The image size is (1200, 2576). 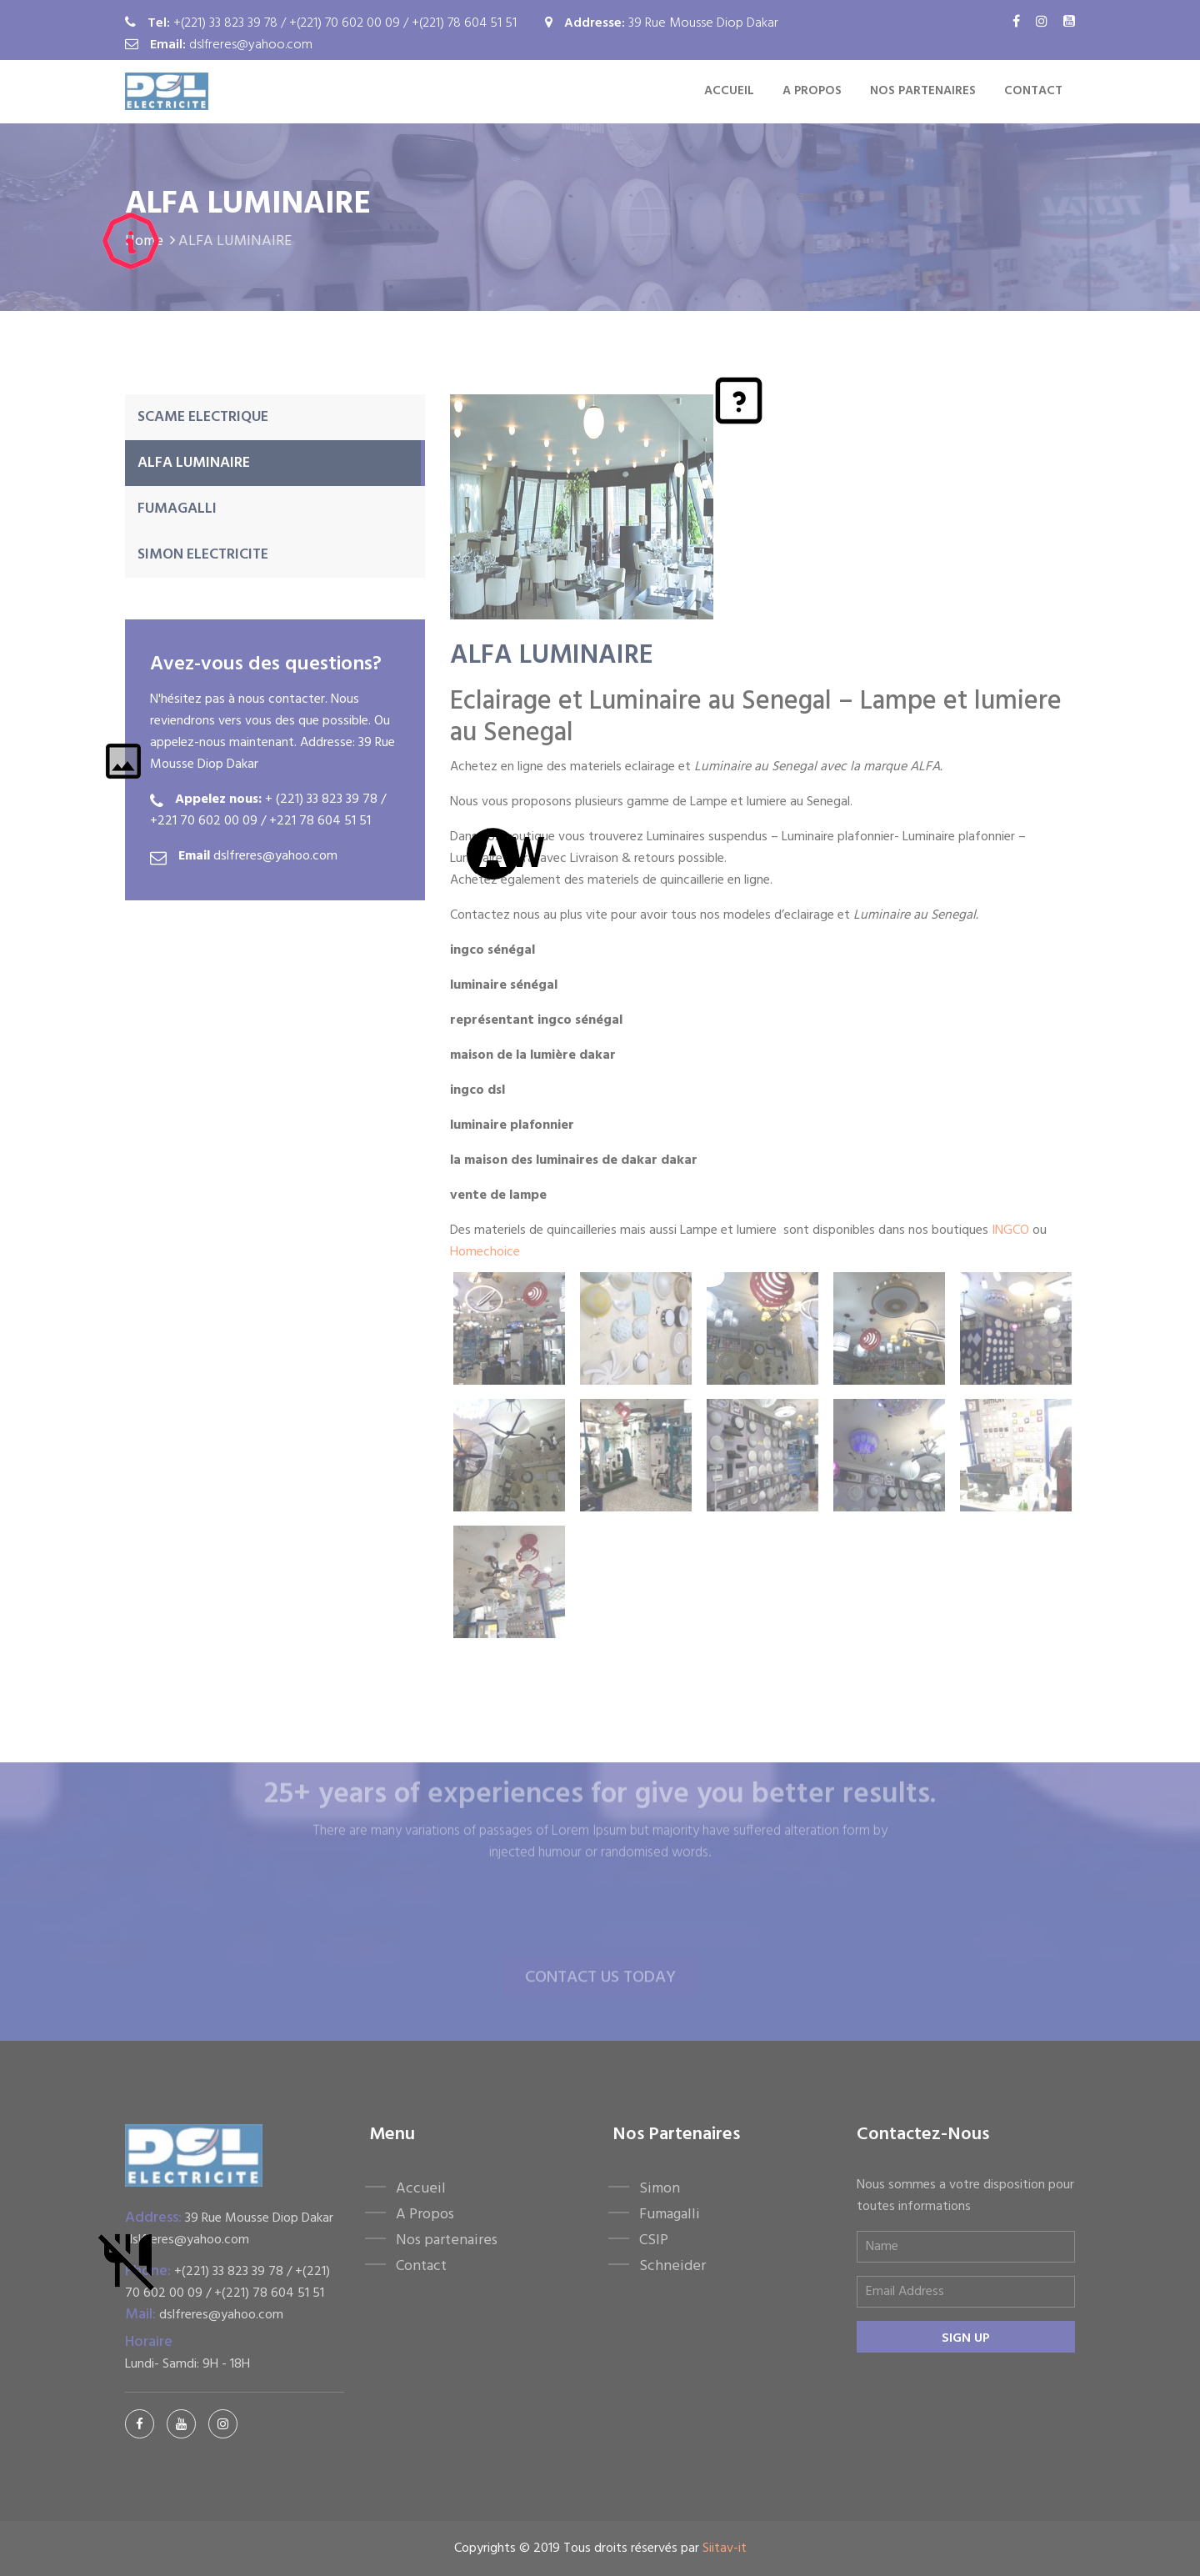 I want to click on view image or photo, so click(x=123, y=761).